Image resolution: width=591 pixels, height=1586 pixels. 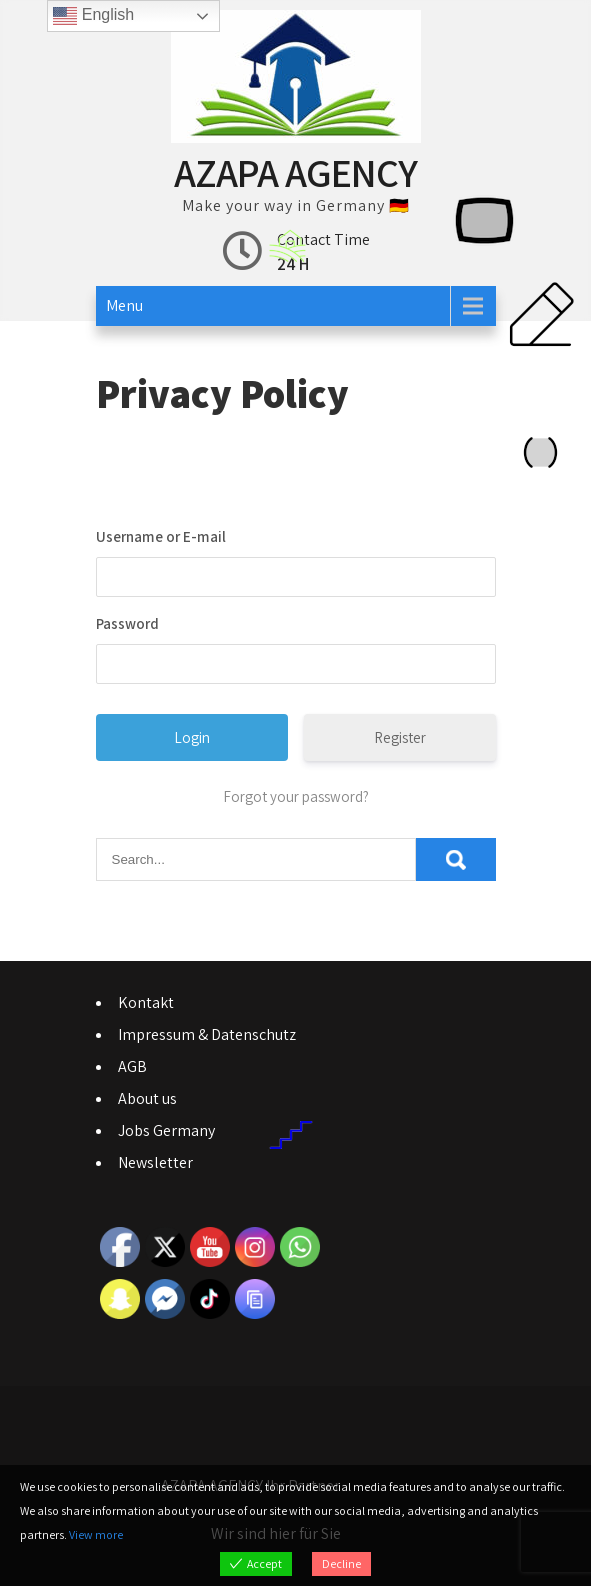 What do you see at coordinates (291, 1135) in the screenshot?
I see `indicates stairs or steps nearby` at bounding box center [291, 1135].